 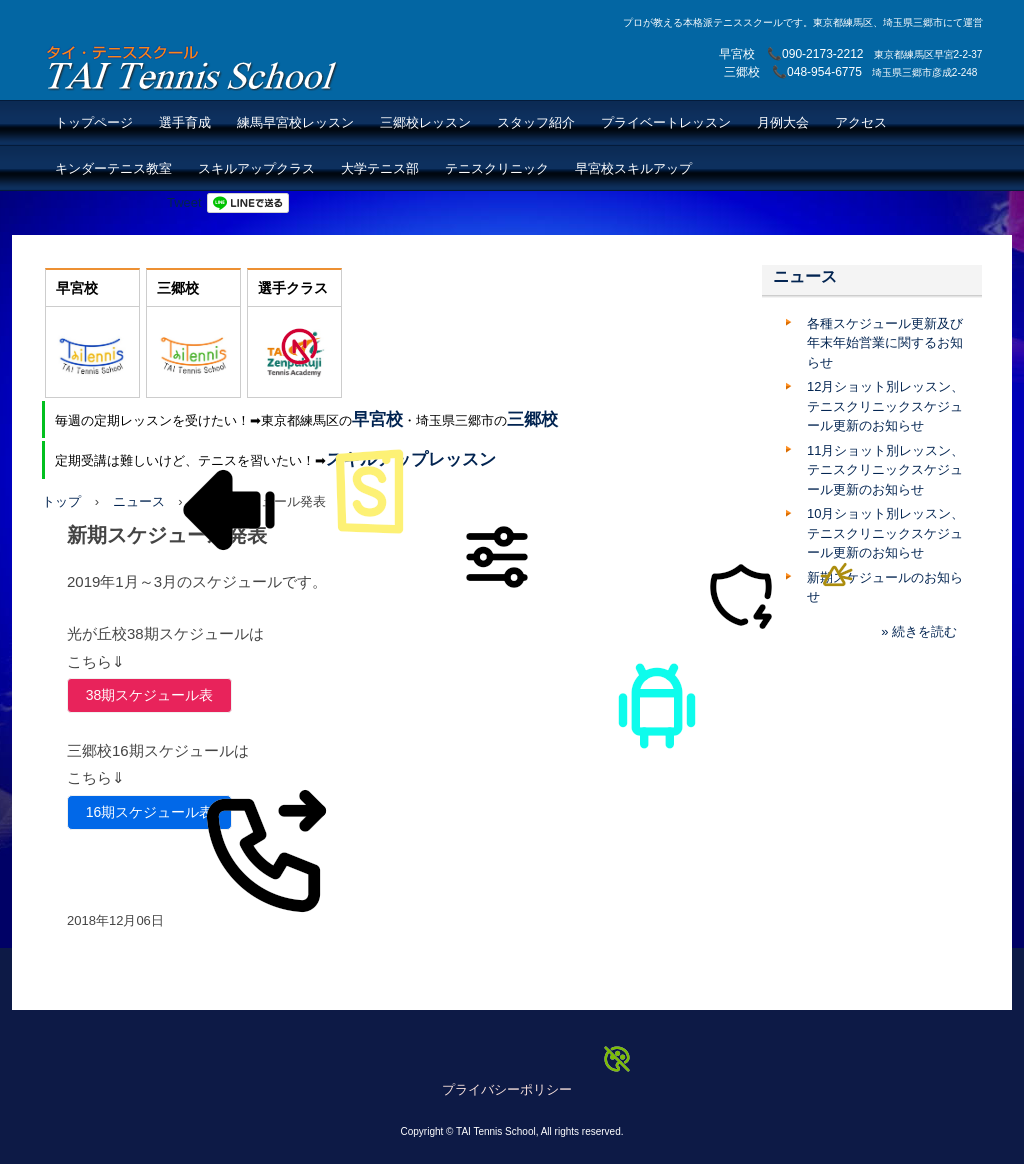 What do you see at coordinates (299, 346) in the screenshot?
I see `Next.js framework logo` at bounding box center [299, 346].